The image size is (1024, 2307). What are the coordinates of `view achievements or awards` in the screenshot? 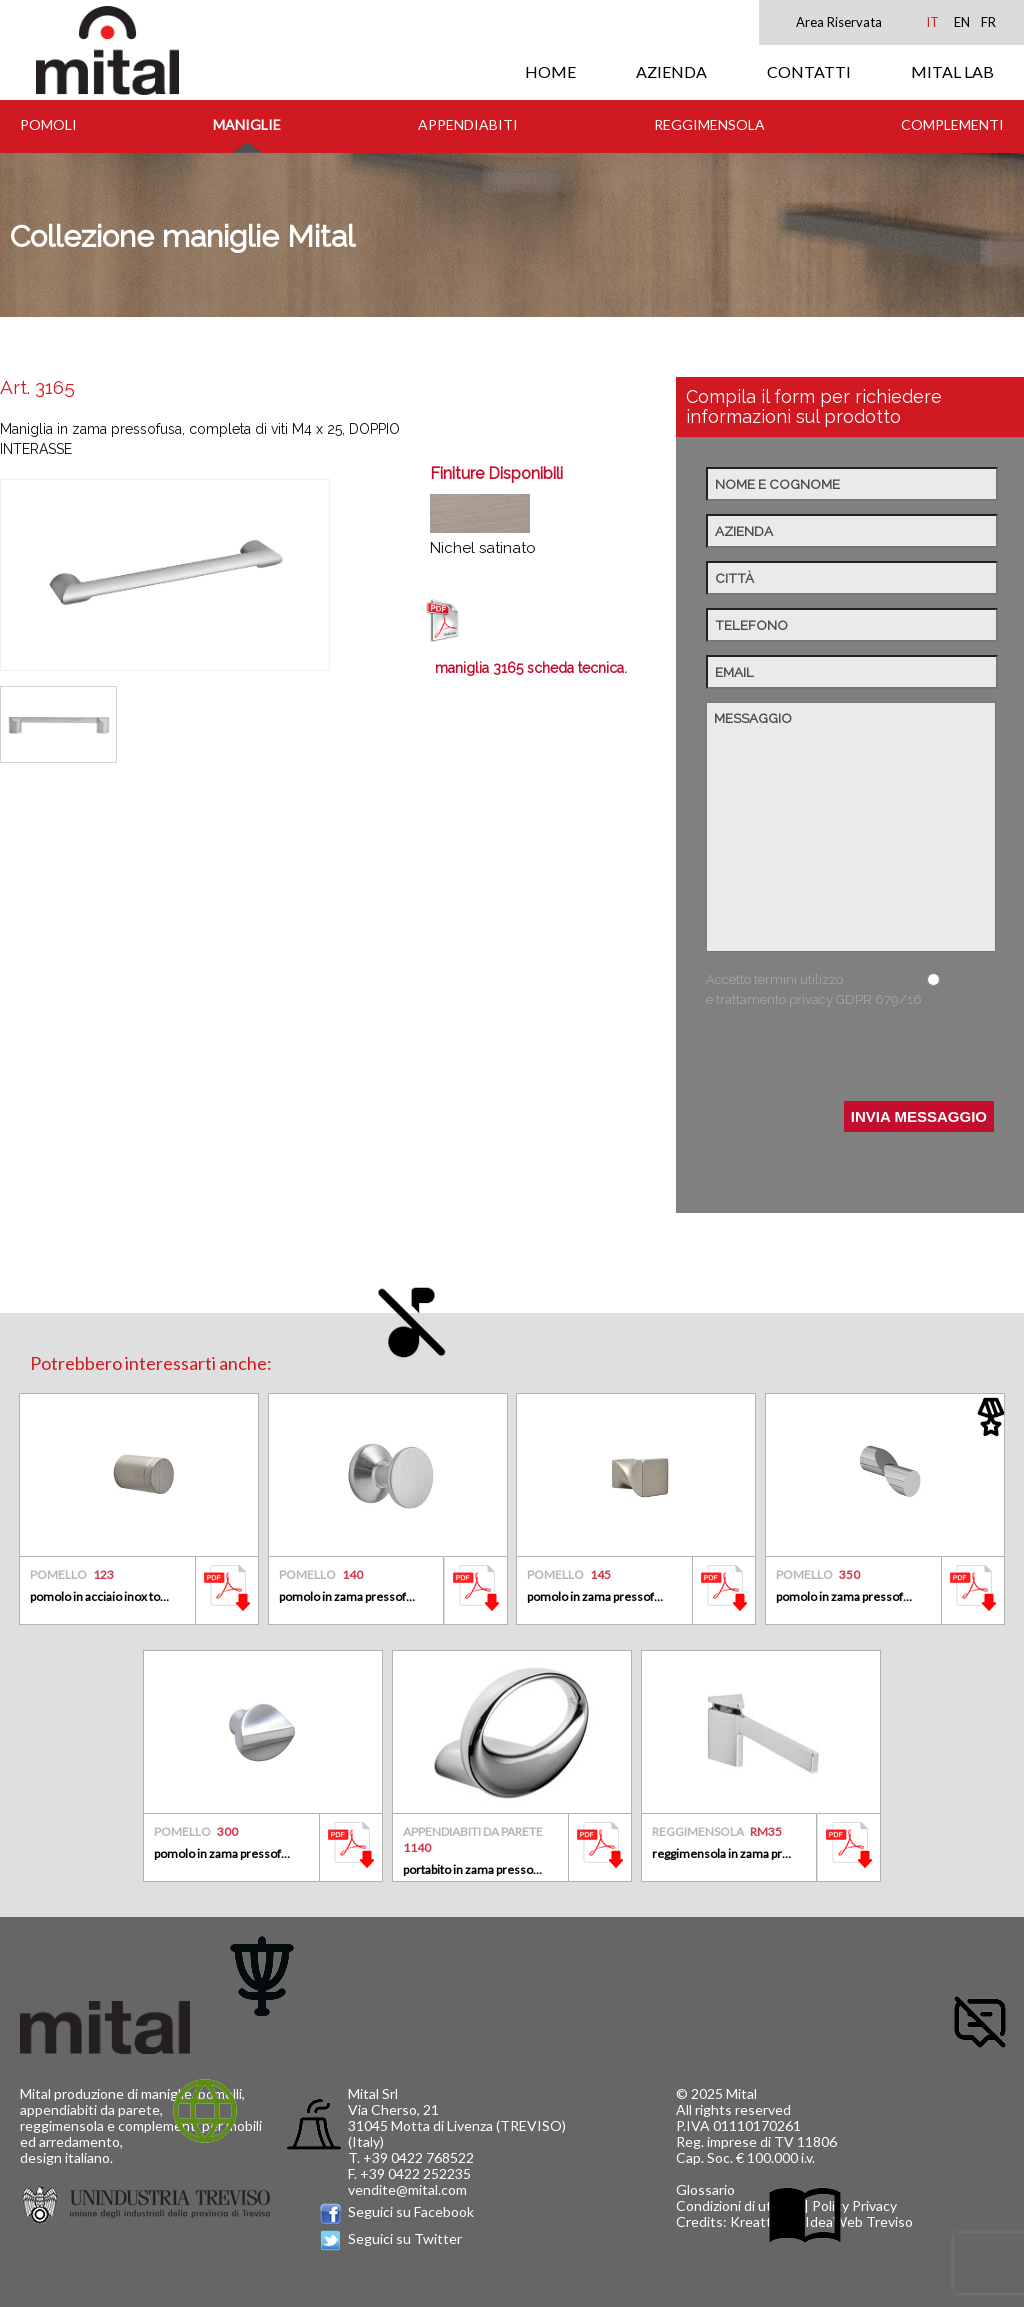 It's located at (991, 1417).